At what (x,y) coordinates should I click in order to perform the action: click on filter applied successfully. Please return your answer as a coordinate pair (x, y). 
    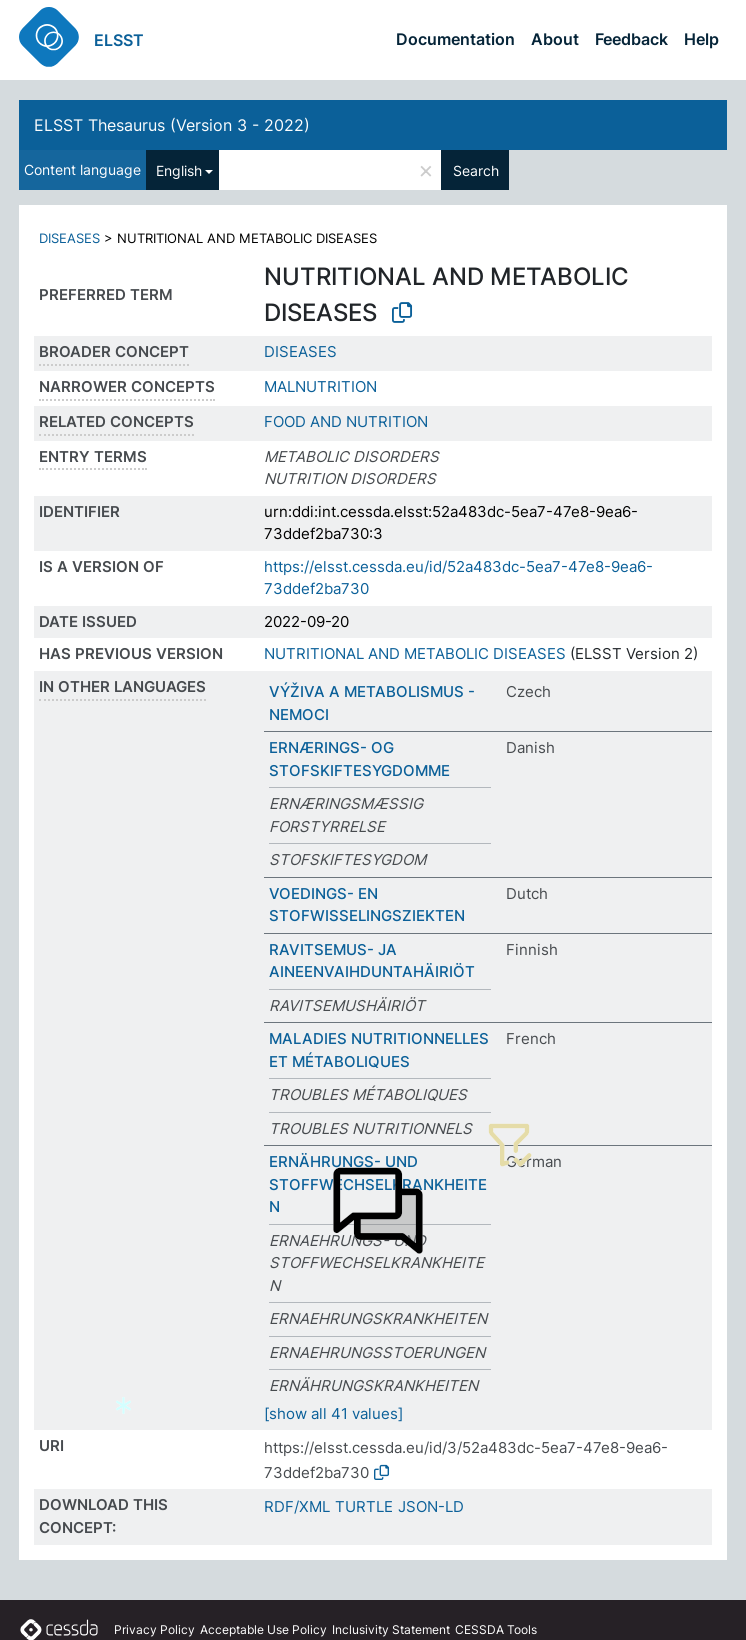
    Looking at the image, I should click on (509, 1144).